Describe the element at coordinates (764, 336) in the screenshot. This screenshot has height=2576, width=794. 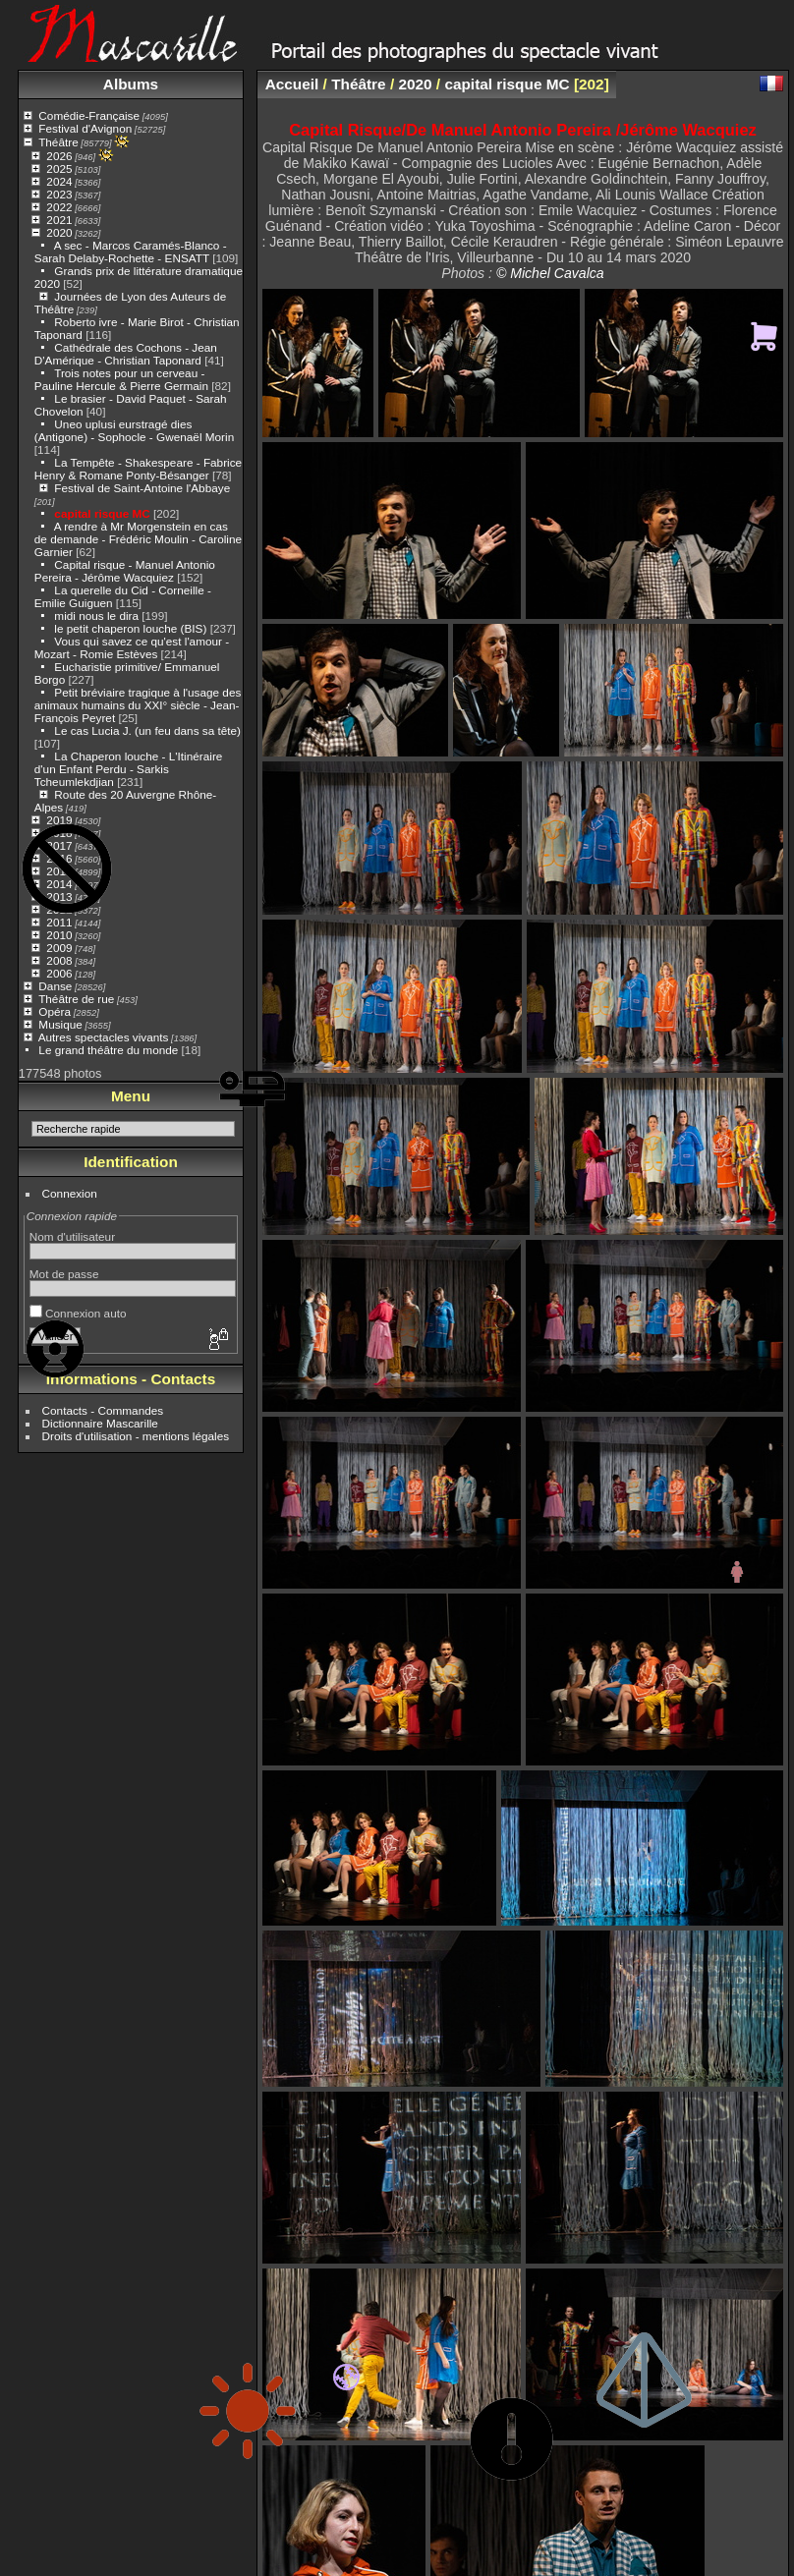
I see `view your shopping cart` at that location.